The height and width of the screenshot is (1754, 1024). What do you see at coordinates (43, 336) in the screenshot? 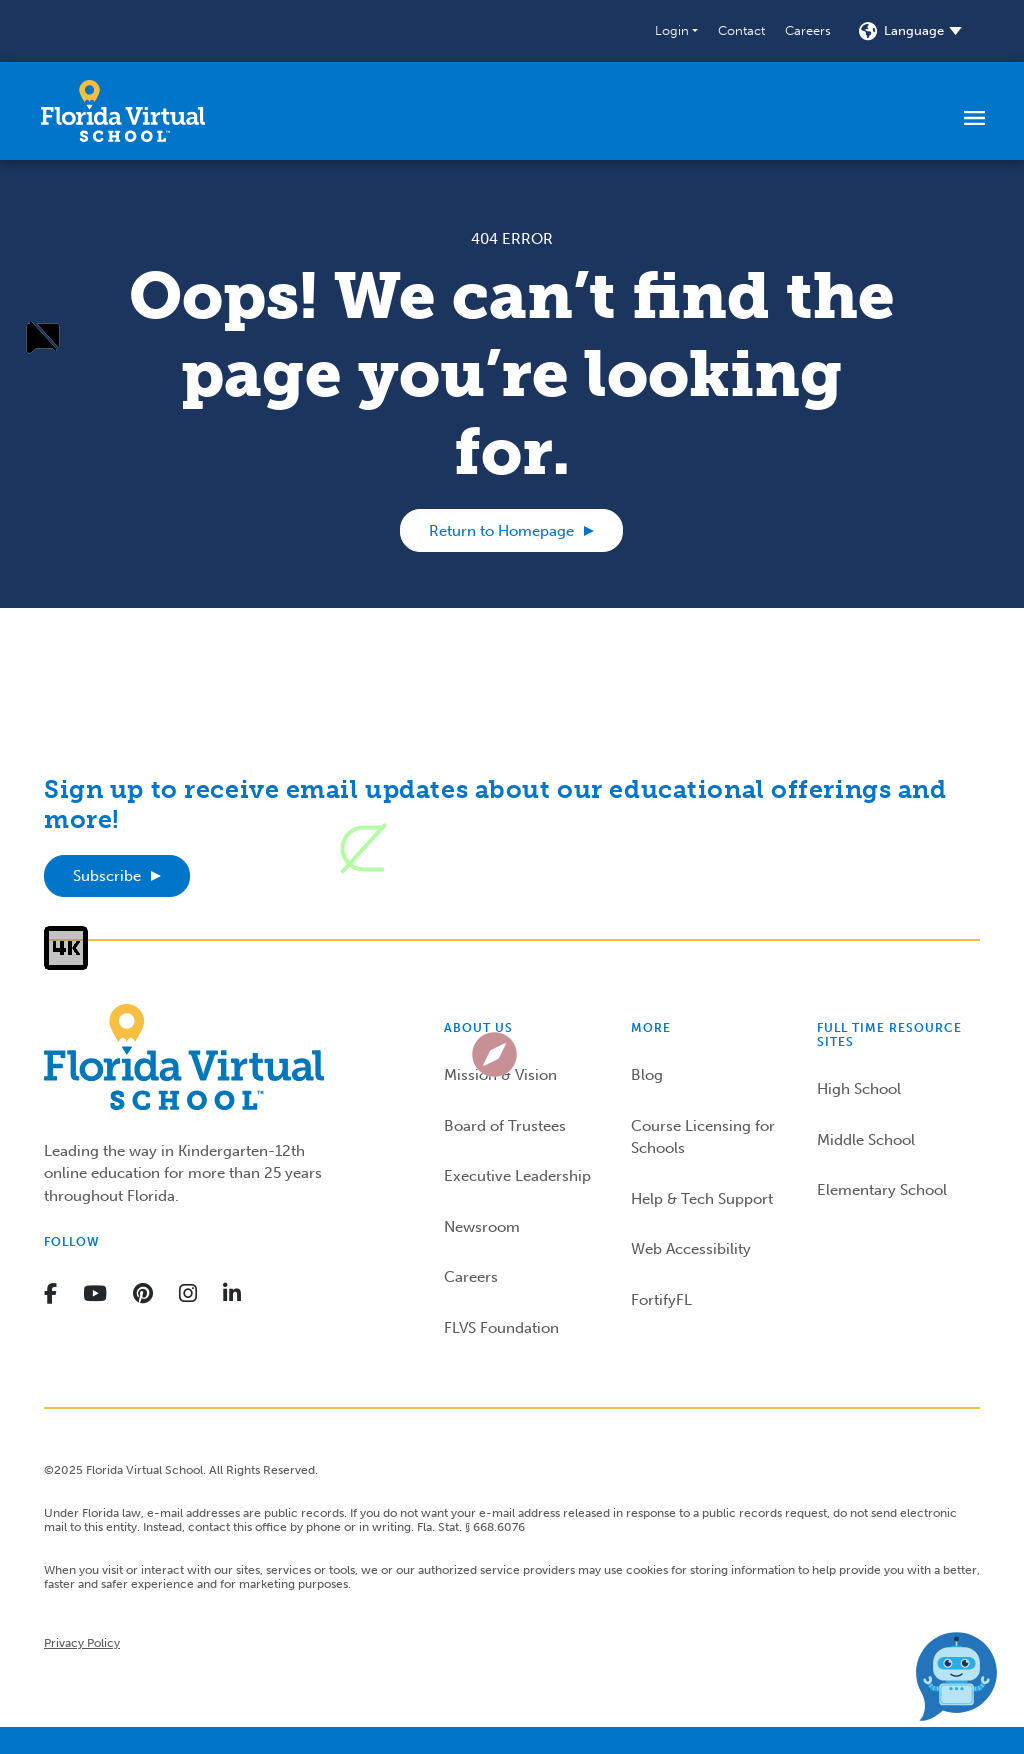
I see `mute or disable chat notifications` at bounding box center [43, 336].